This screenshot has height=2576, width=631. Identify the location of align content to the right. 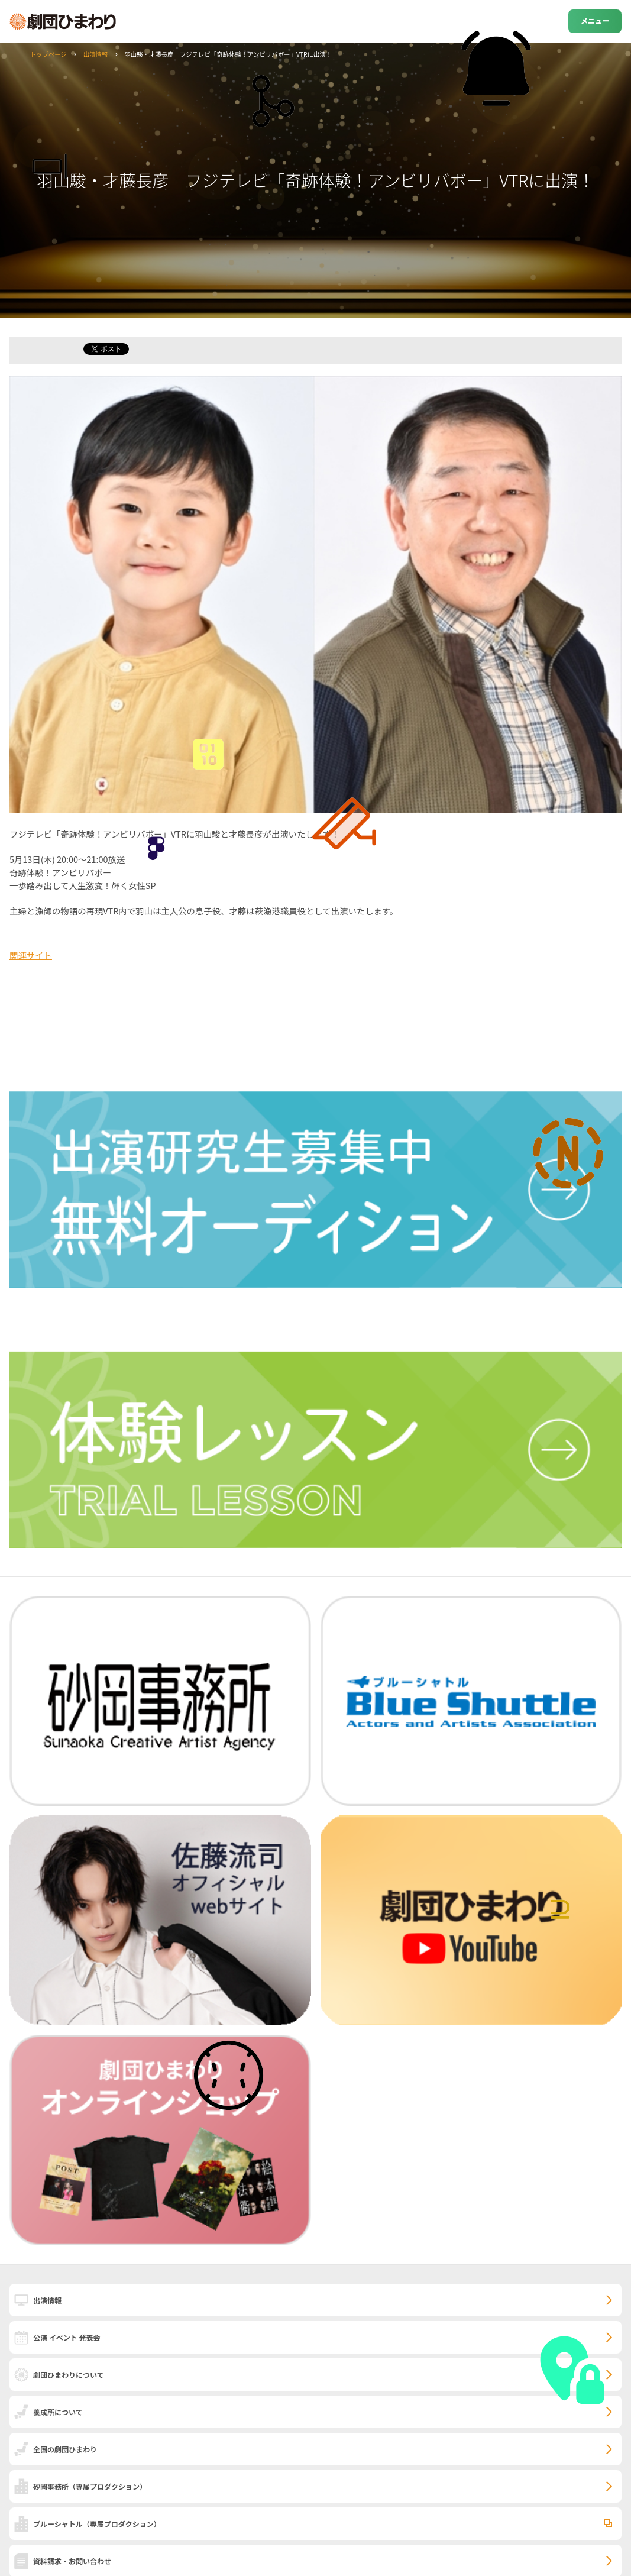
(50, 166).